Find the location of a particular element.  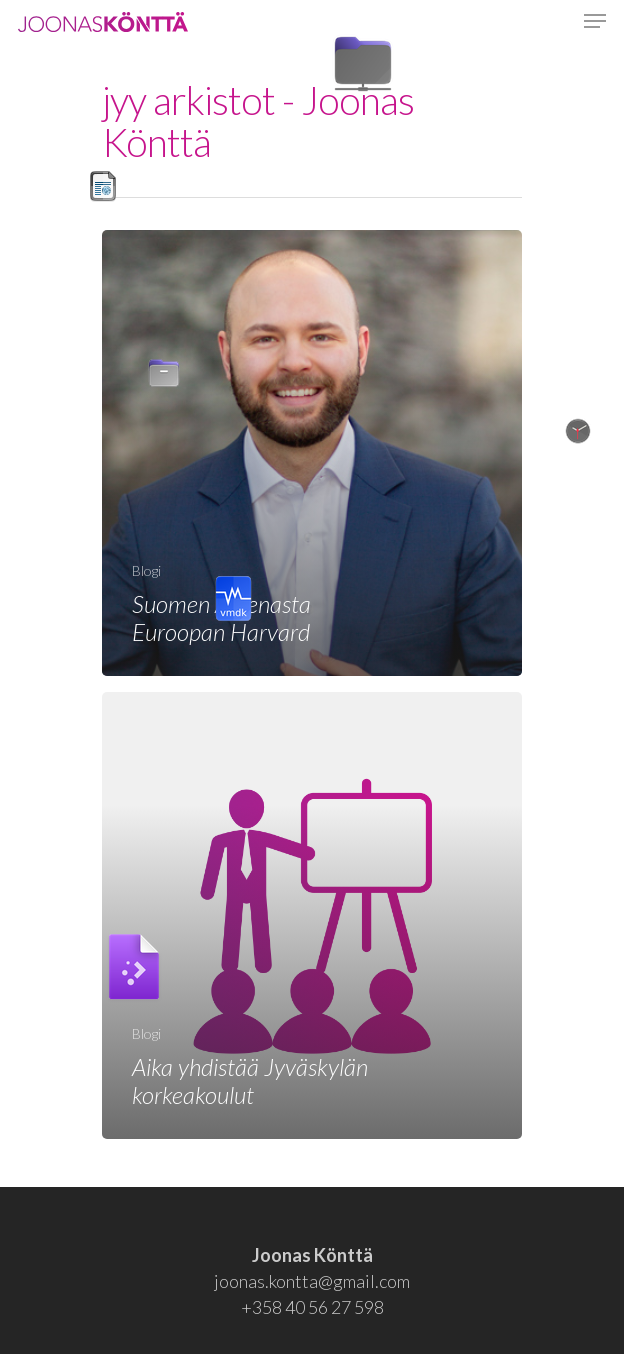

open the clocks app is located at coordinates (578, 431).